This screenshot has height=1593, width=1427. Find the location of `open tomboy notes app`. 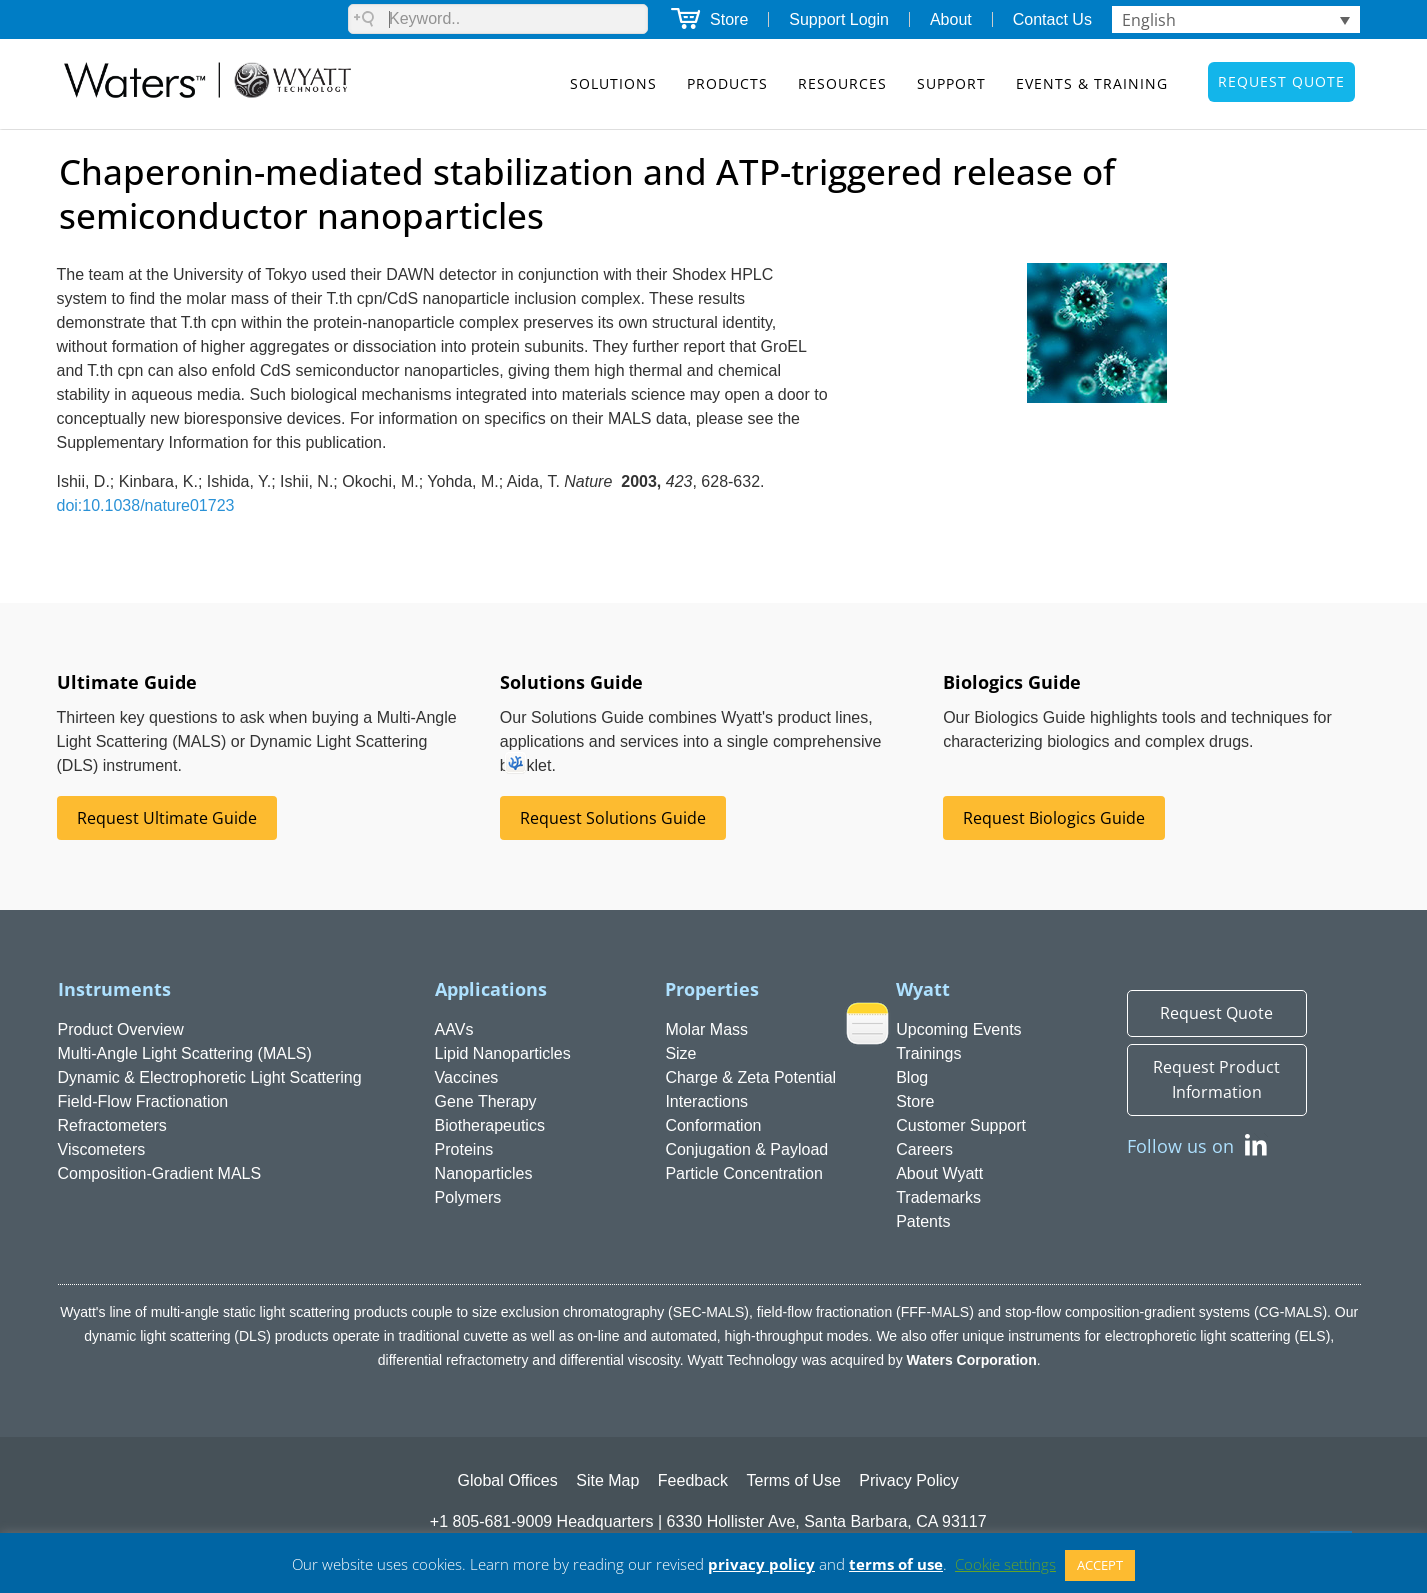

open tomboy notes app is located at coordinates (867, 1023).